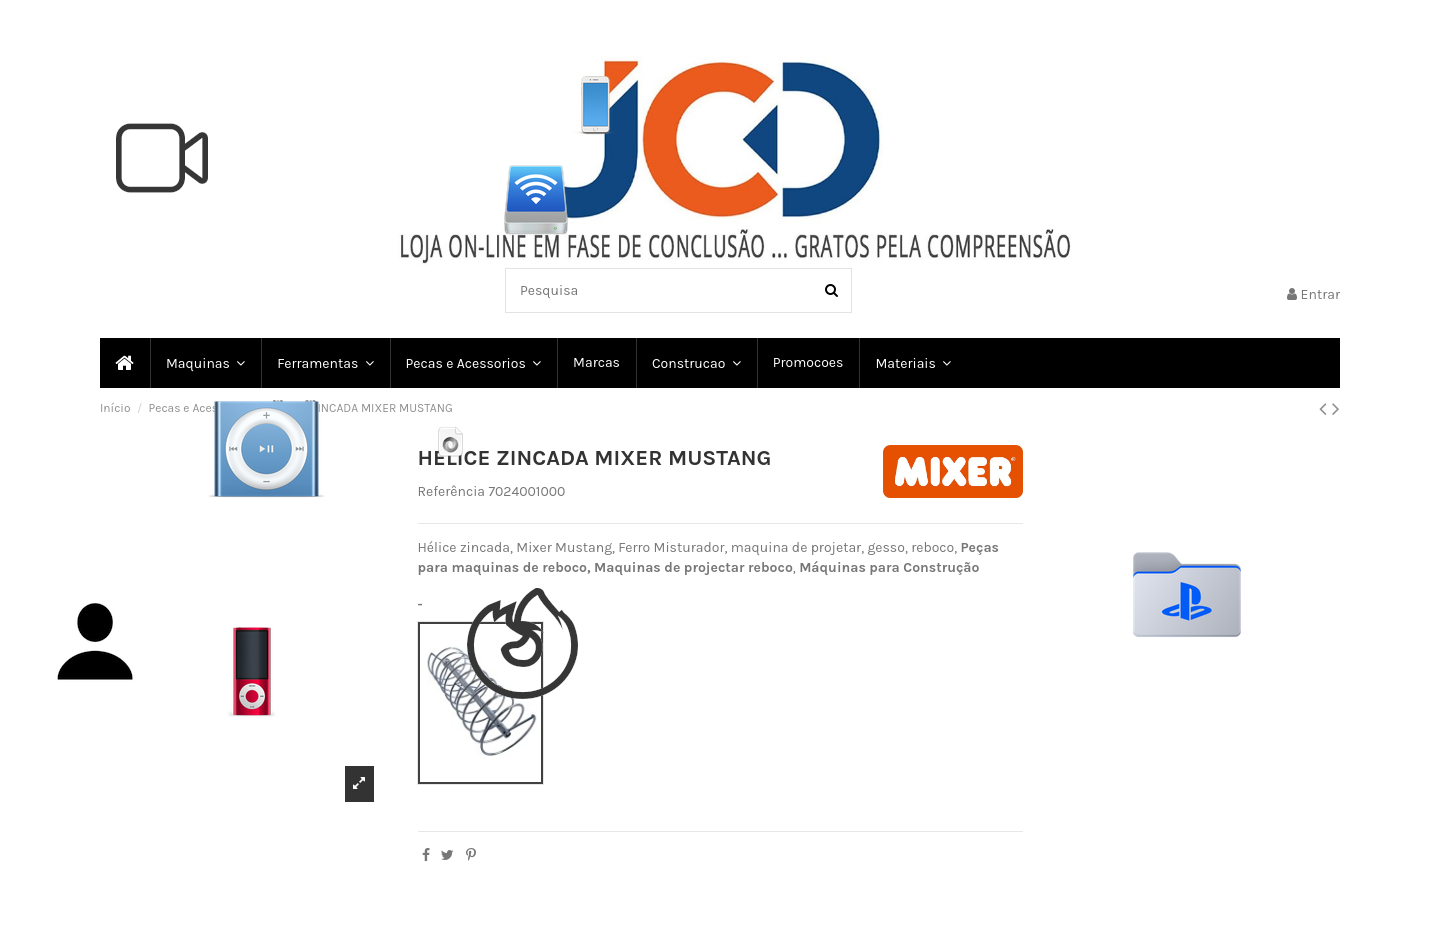 This screenshot has width=1440, height=930. I want to click on json file type indicator, so click(450, 441).